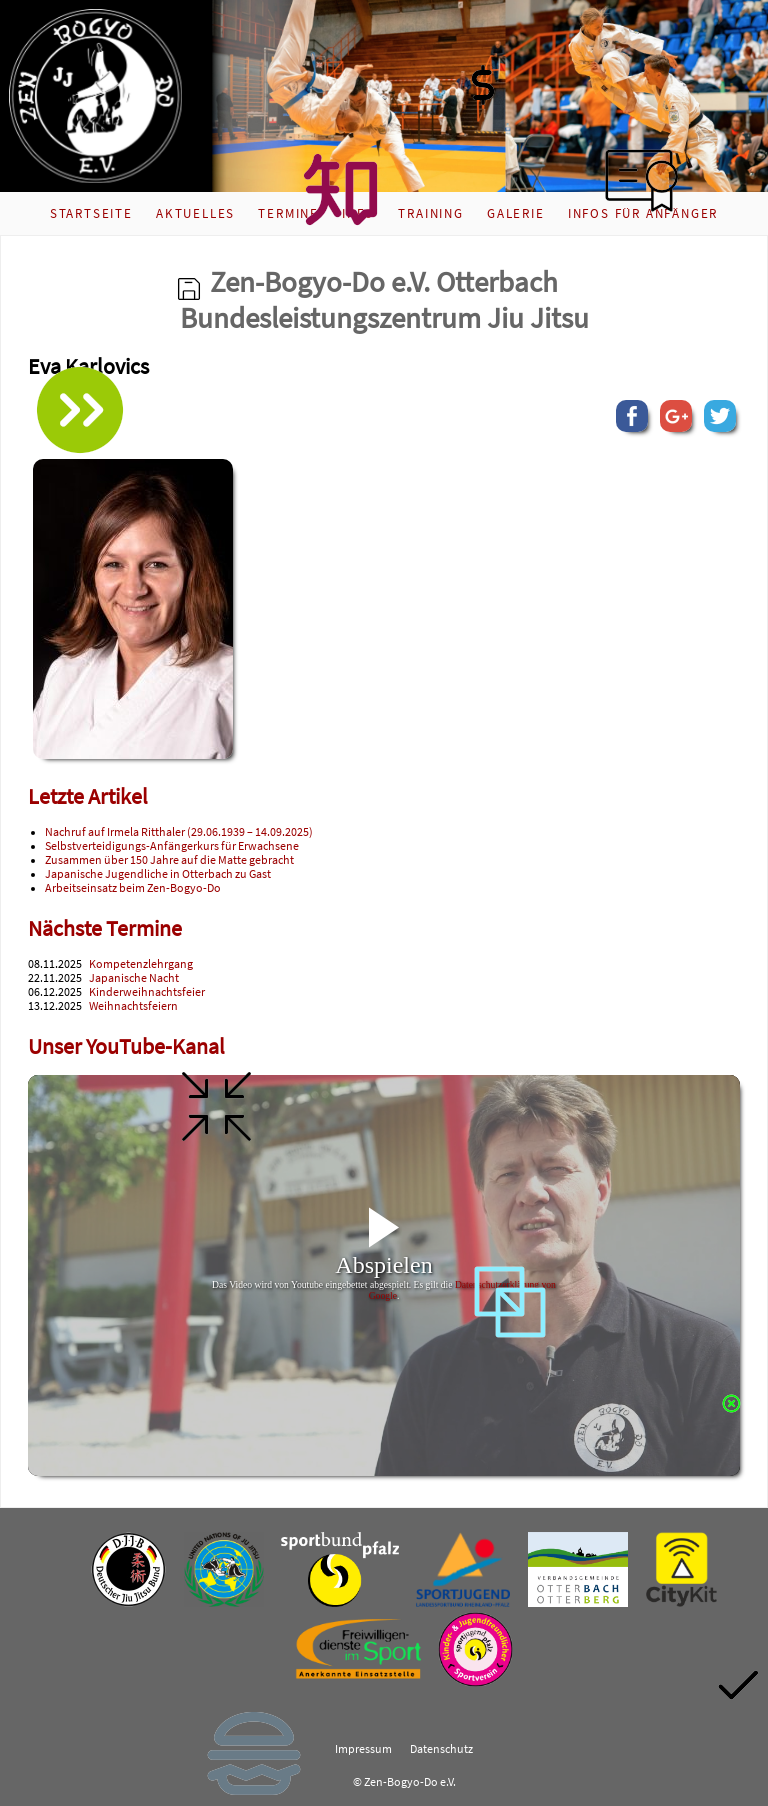 The image size is (768, 1806). What do you see at coordinates (737, 1683) in the screenshot?
I see `confirm or submit an action` at bounding box center [737, 1683].